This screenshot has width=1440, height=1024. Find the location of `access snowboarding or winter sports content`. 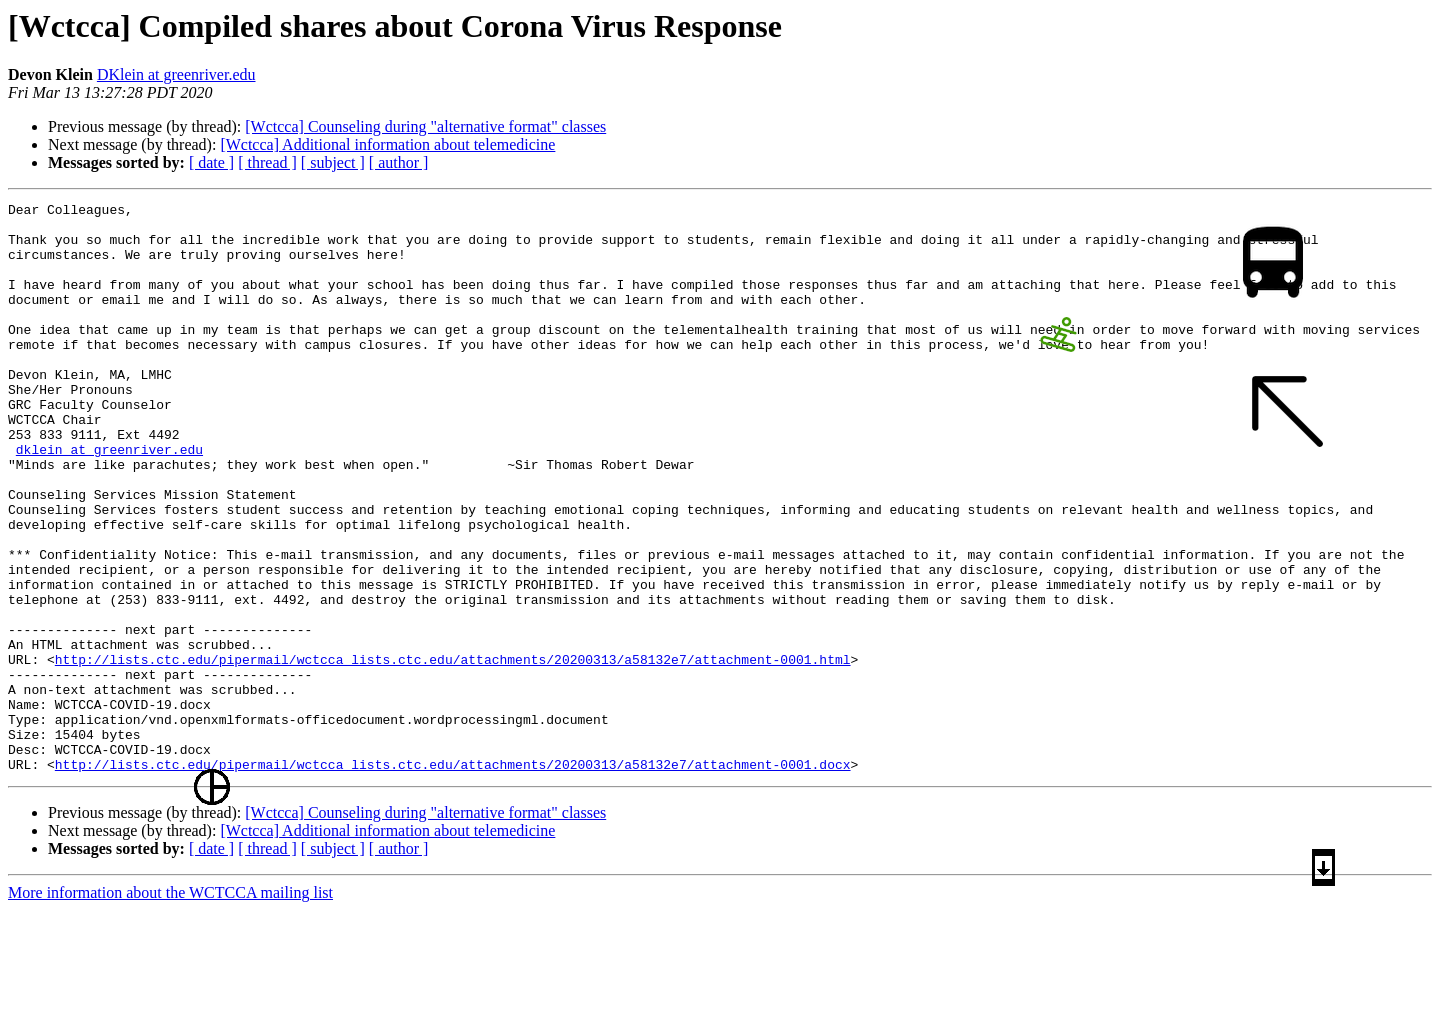

access snowboarding or winter sports content is located at coordinates (1060, 334).